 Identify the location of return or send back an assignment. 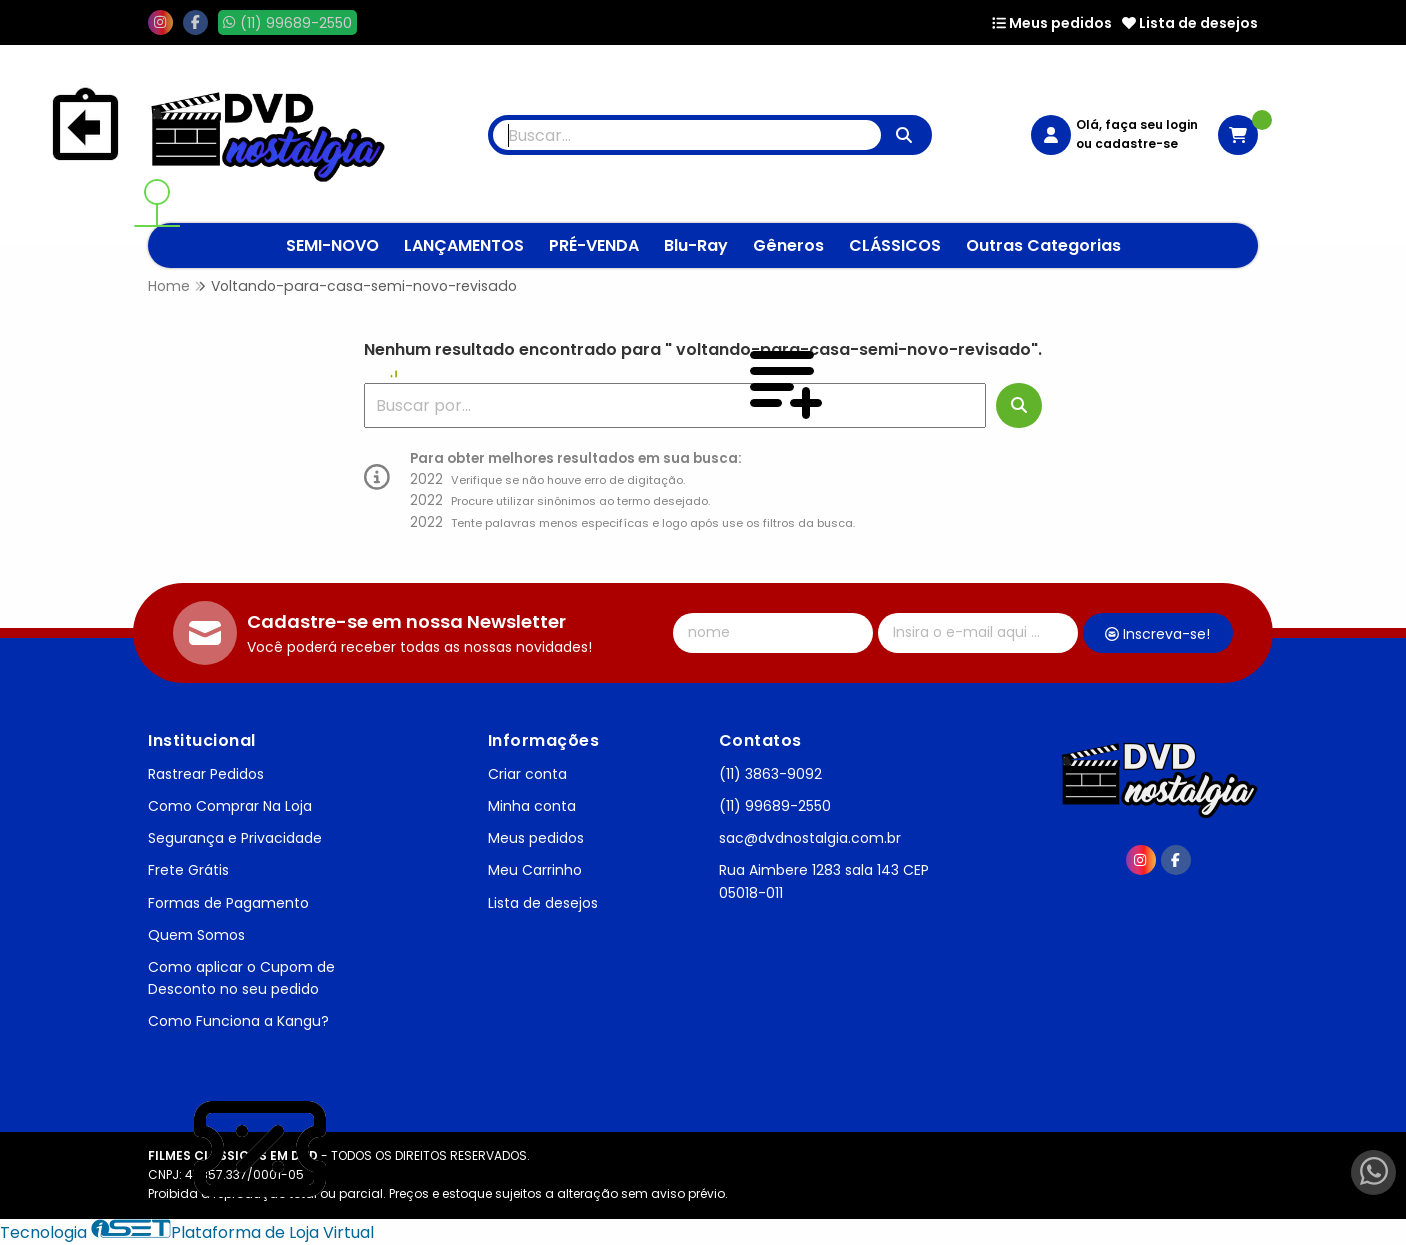
(85, 127).